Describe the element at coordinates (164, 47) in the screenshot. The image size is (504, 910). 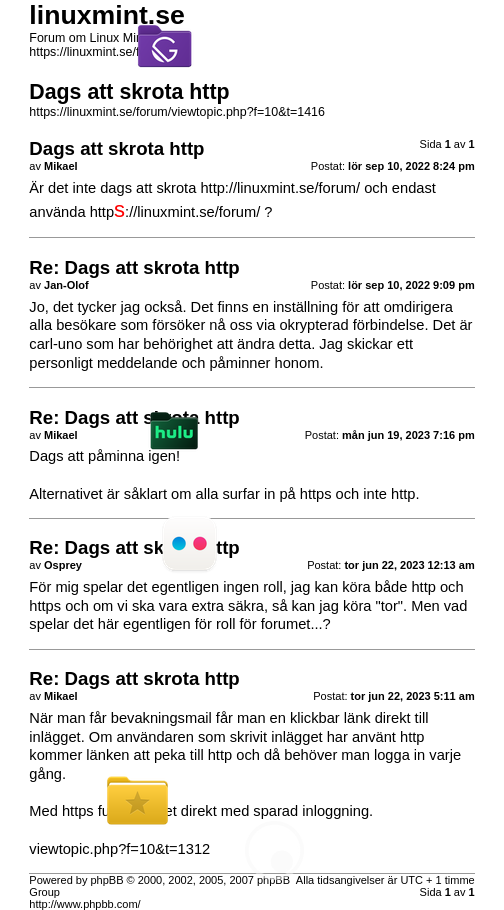
I see `folder containing Gatsby project files` at that location.